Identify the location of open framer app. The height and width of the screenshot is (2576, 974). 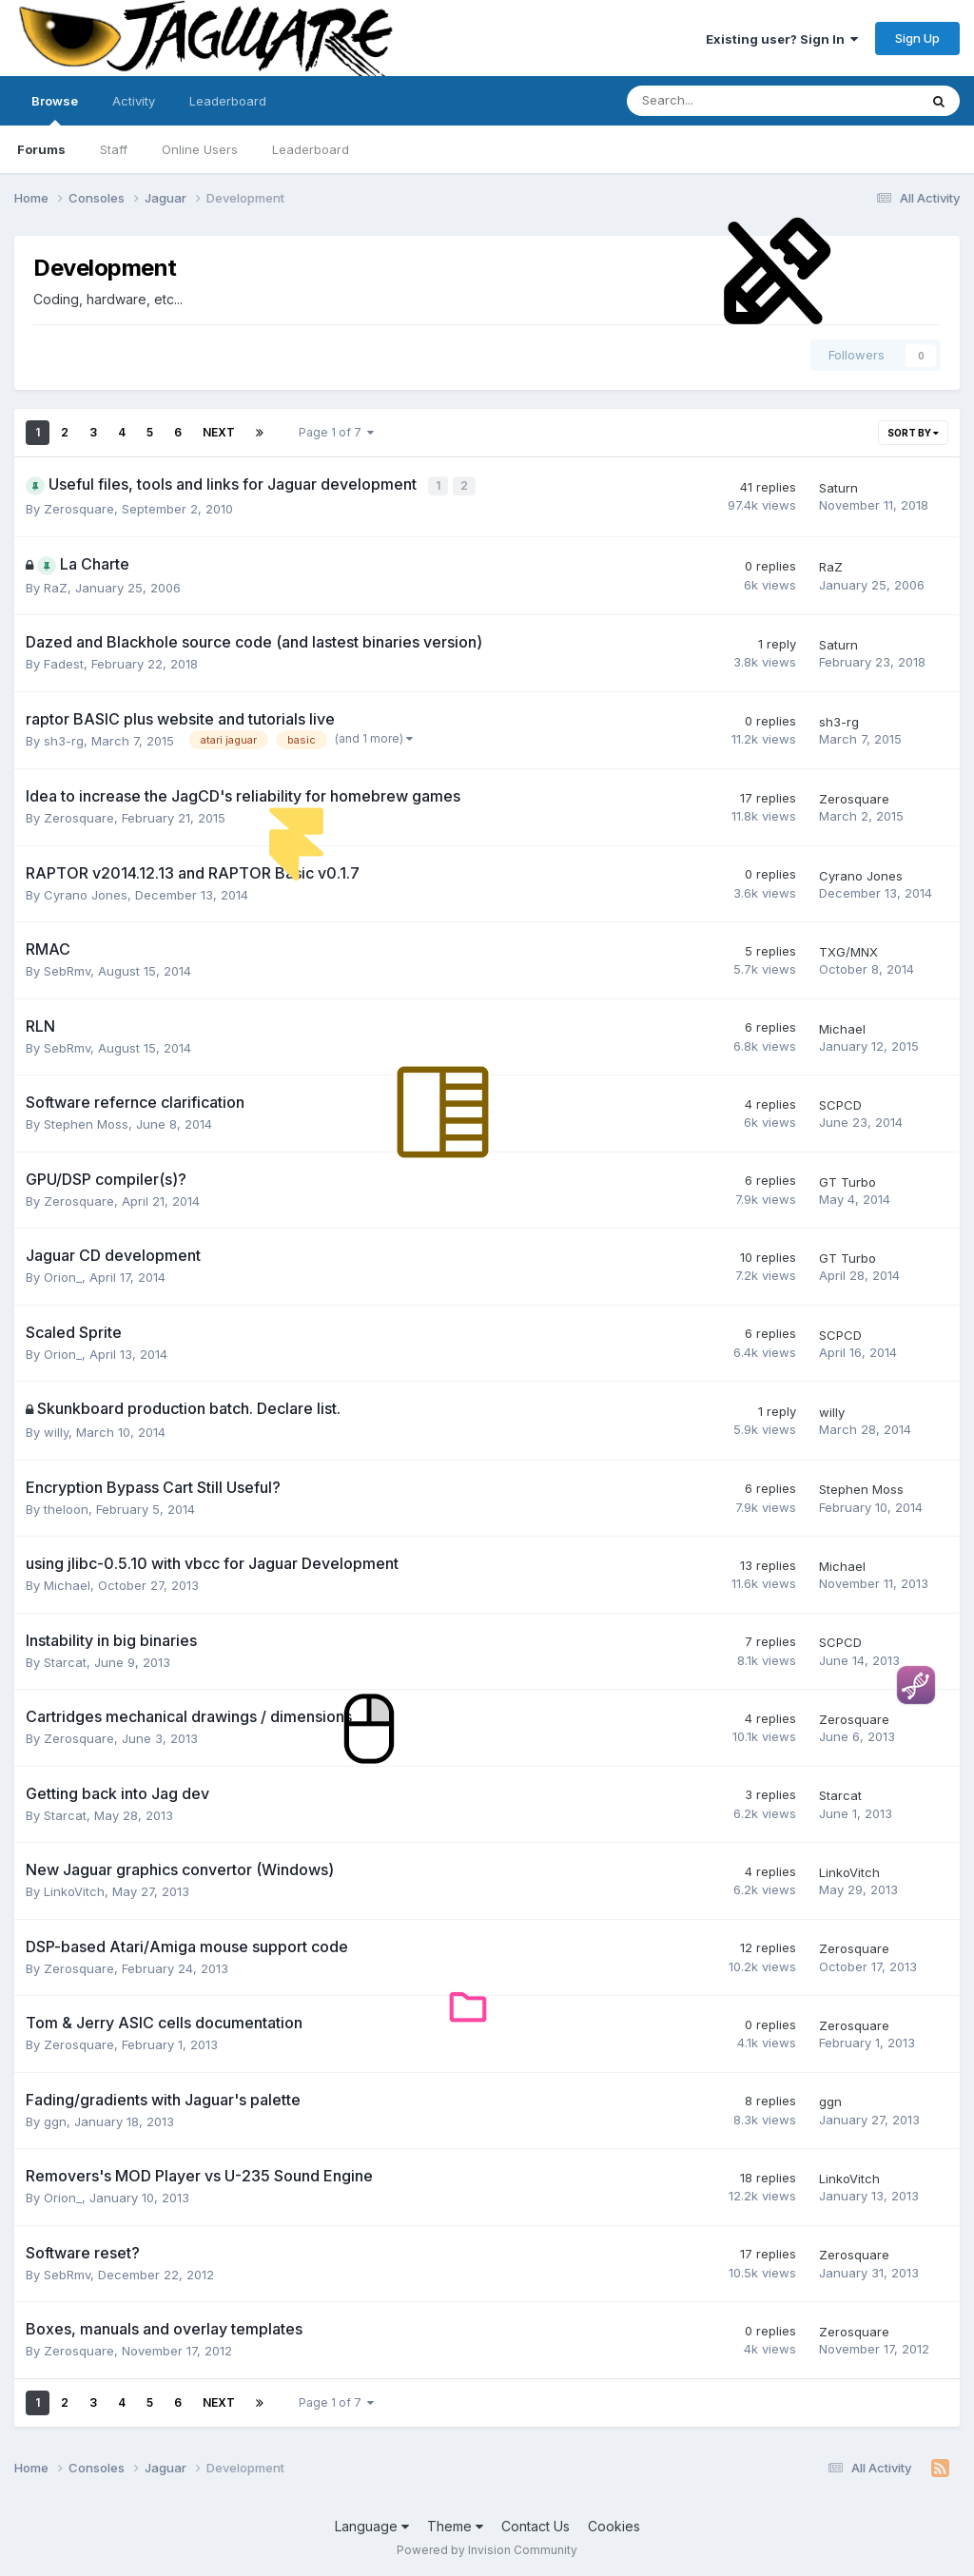
(296, 840).